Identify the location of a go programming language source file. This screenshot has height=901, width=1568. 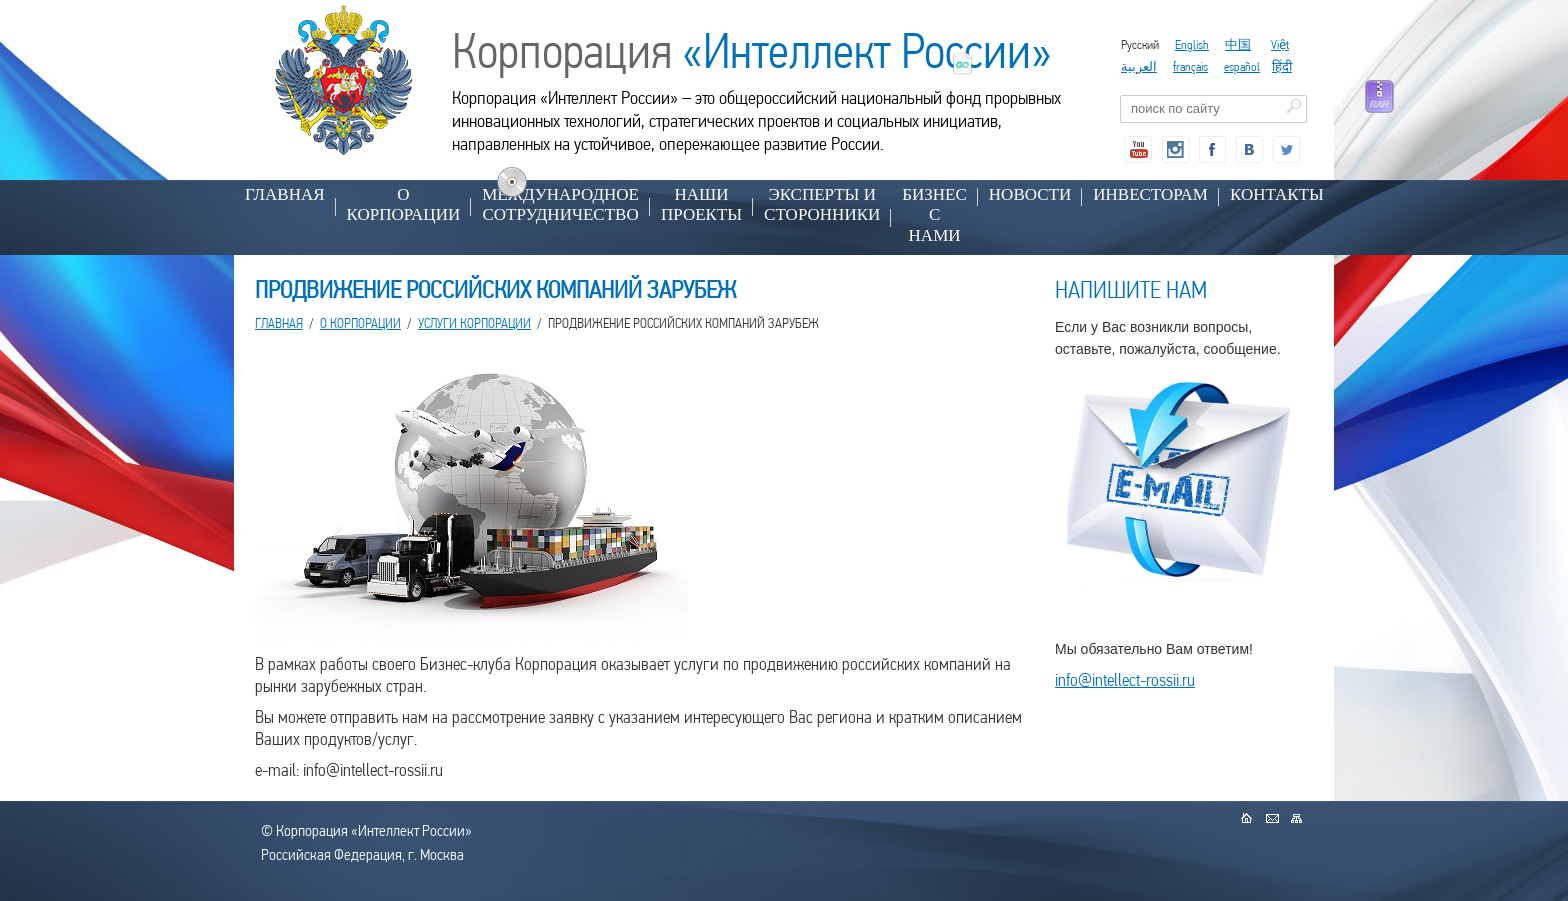
(962, 63).